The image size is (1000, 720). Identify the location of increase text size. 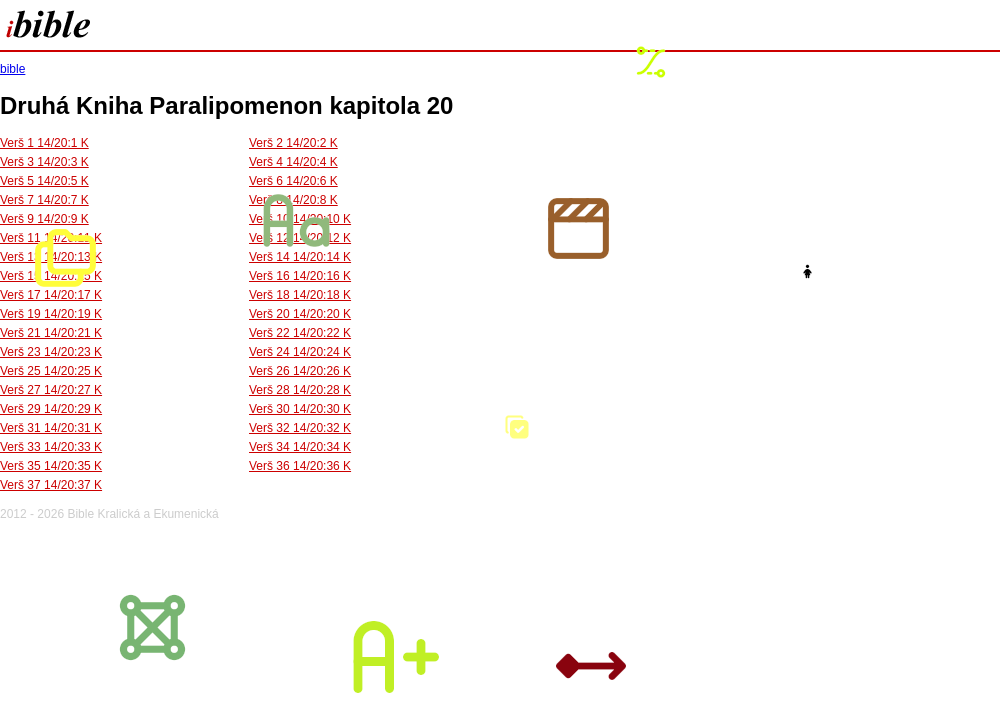
(394, 657).